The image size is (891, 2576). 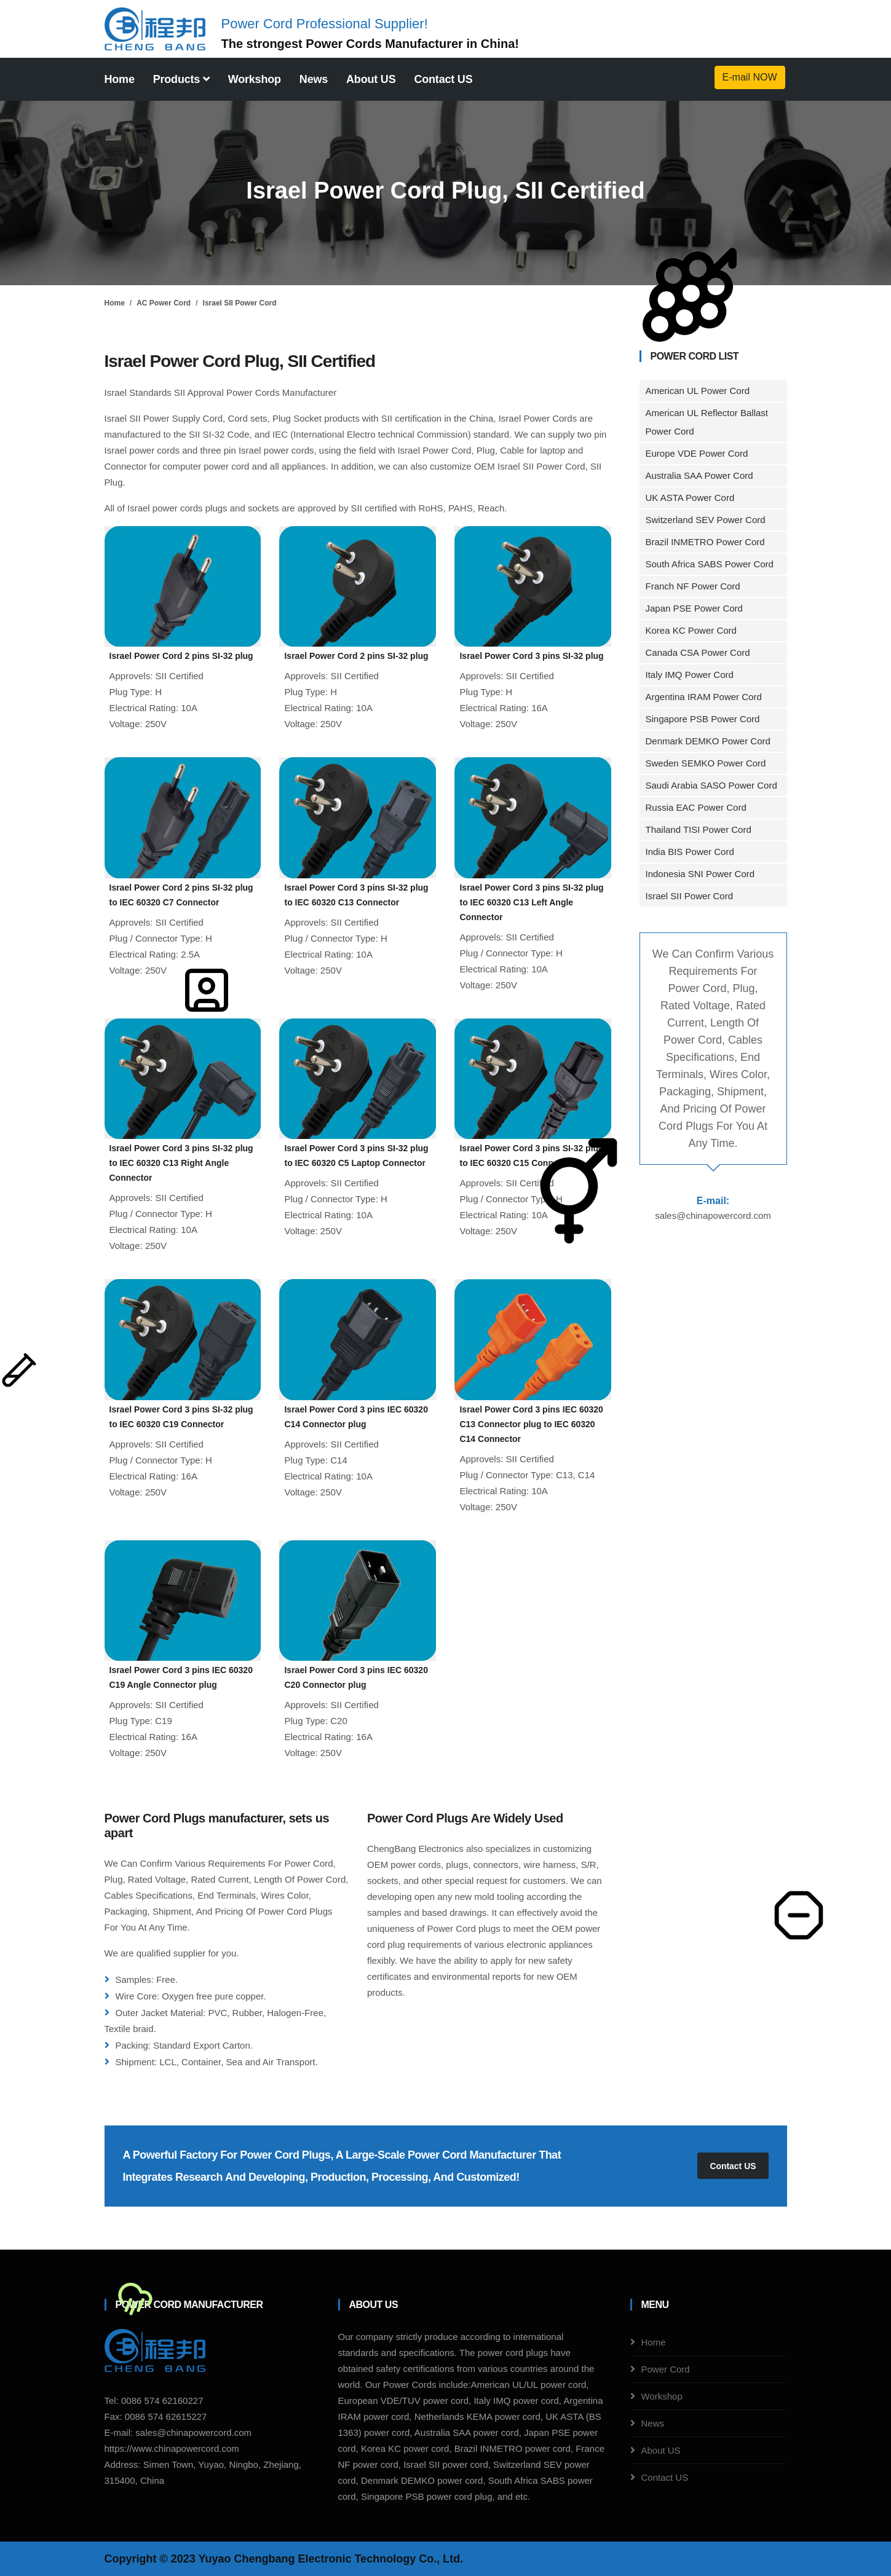 What do you see at coordinates (135, 2298) in the screenshot?
I see `indicates rainy and windy weather conditions` at bounding box center [135, 2298].